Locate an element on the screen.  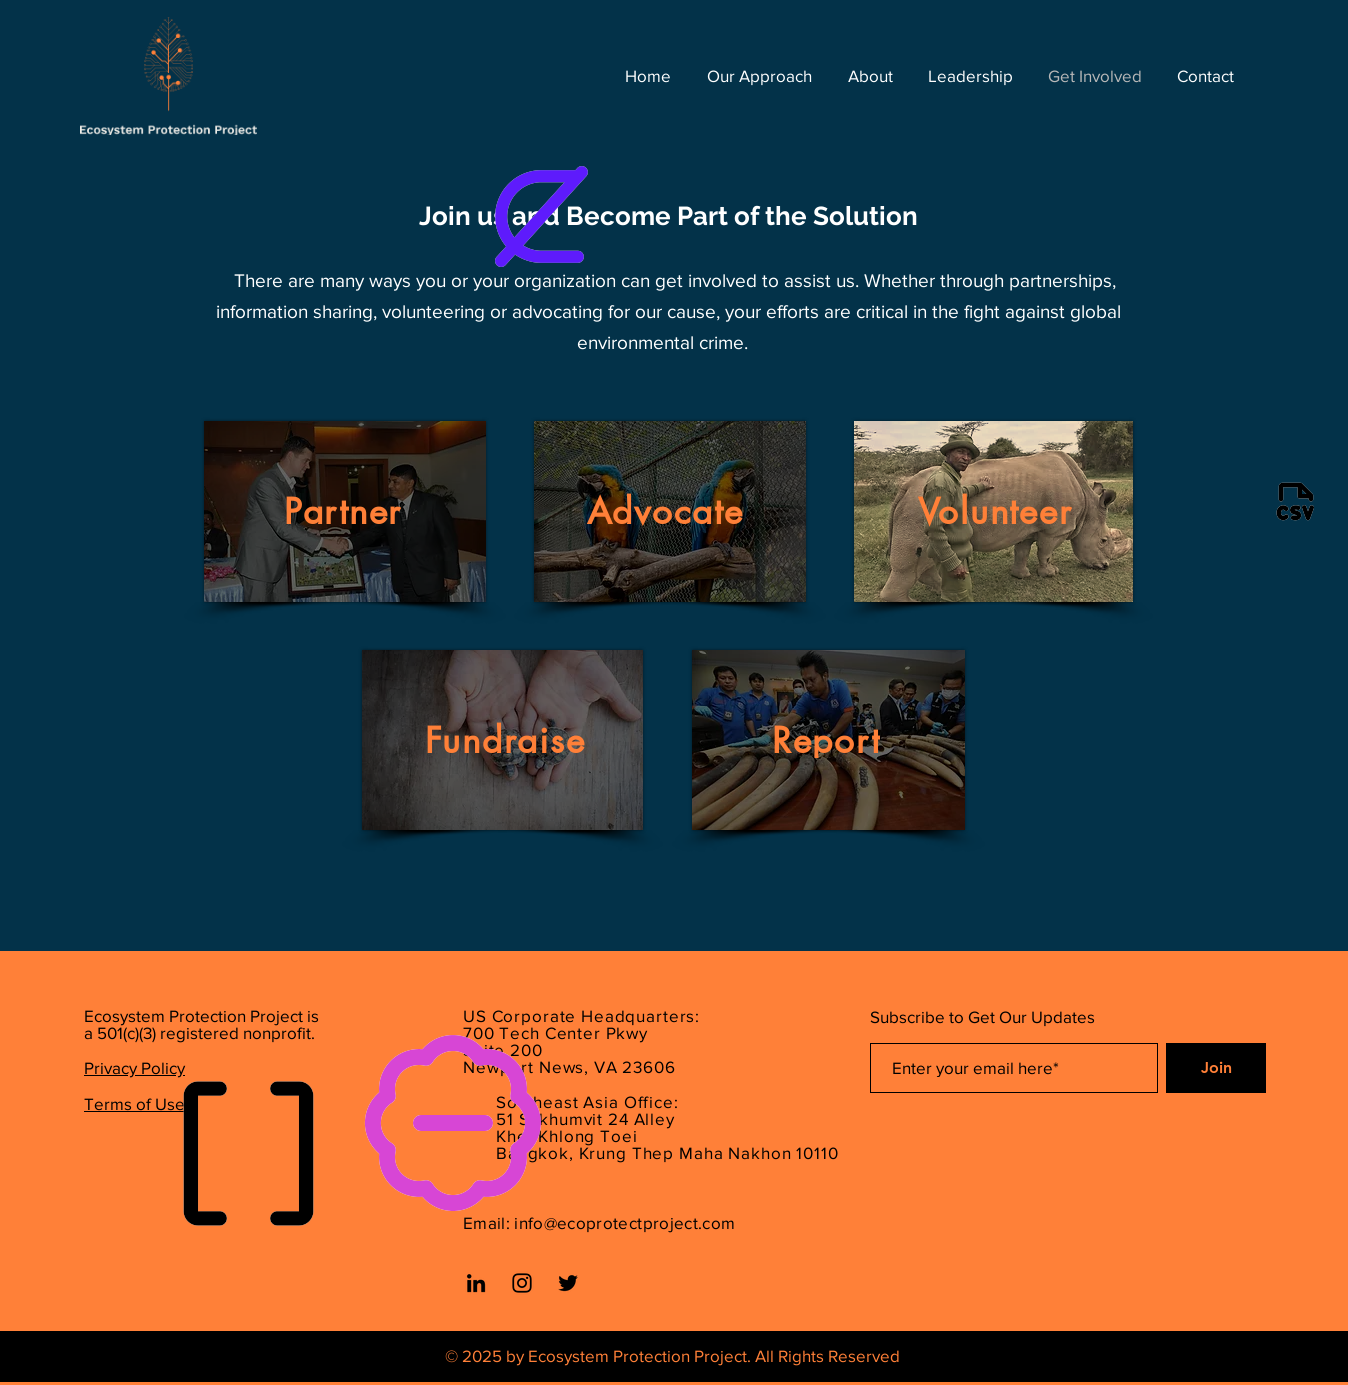
insert or edit code brackets is located at coordinates (248, 1153).